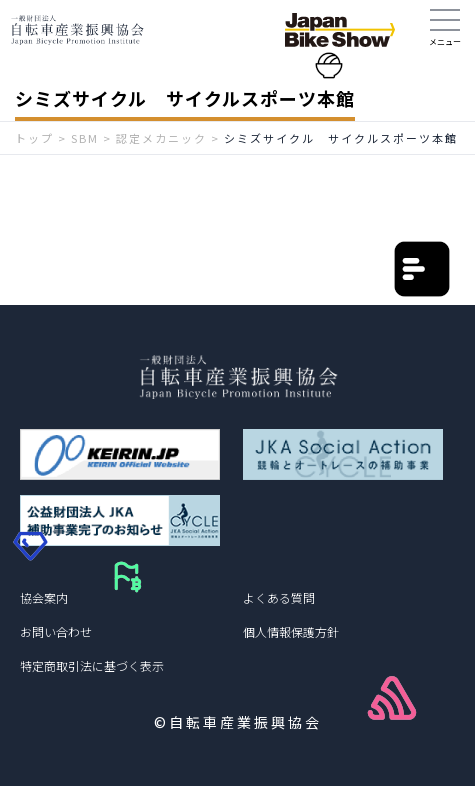 This screenshot has height=786, width=475. Describe the element at coordinates (422, 269) in the screenshot. I see `align content to the left, vertically centered` at that location.